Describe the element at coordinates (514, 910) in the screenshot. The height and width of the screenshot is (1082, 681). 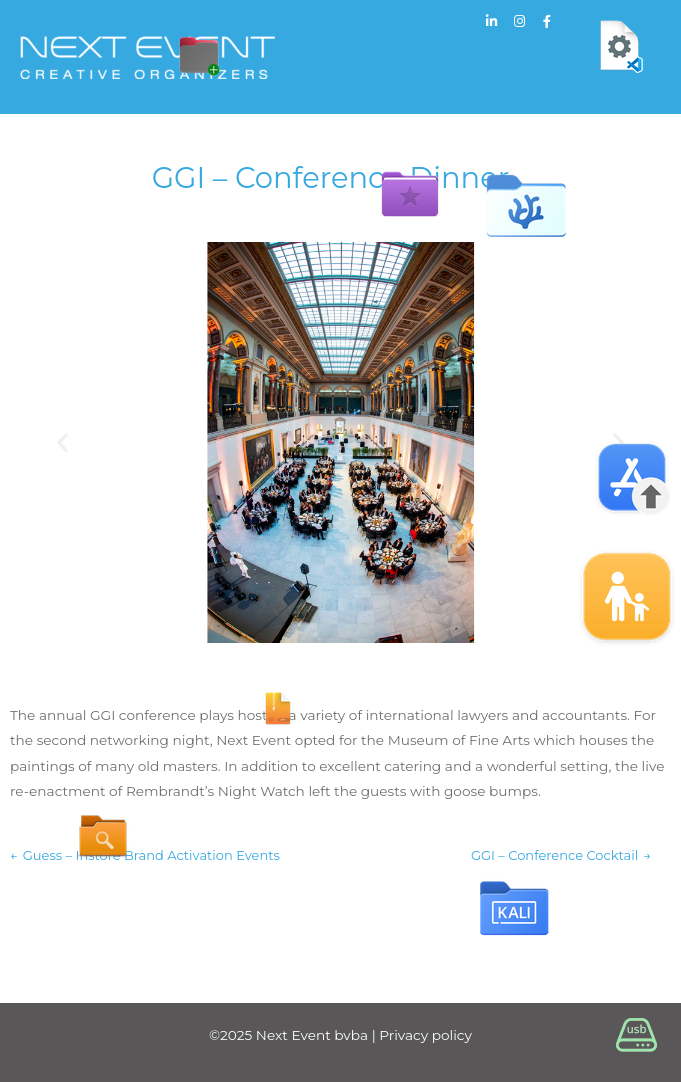
I see `folder containing kali linux files or tools` at that location.